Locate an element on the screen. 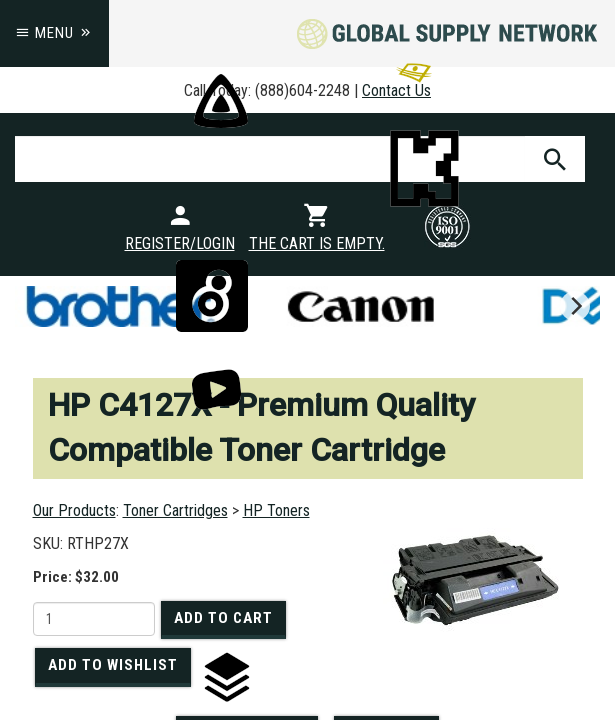  open the Max streaming app is located at coordinates (212, 296).